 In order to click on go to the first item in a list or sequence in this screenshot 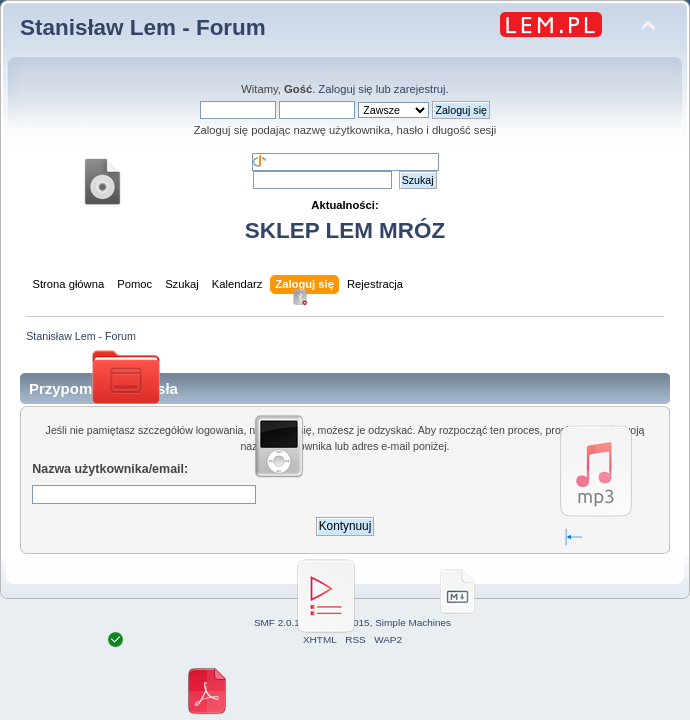, I will do `click(574, 537)`.